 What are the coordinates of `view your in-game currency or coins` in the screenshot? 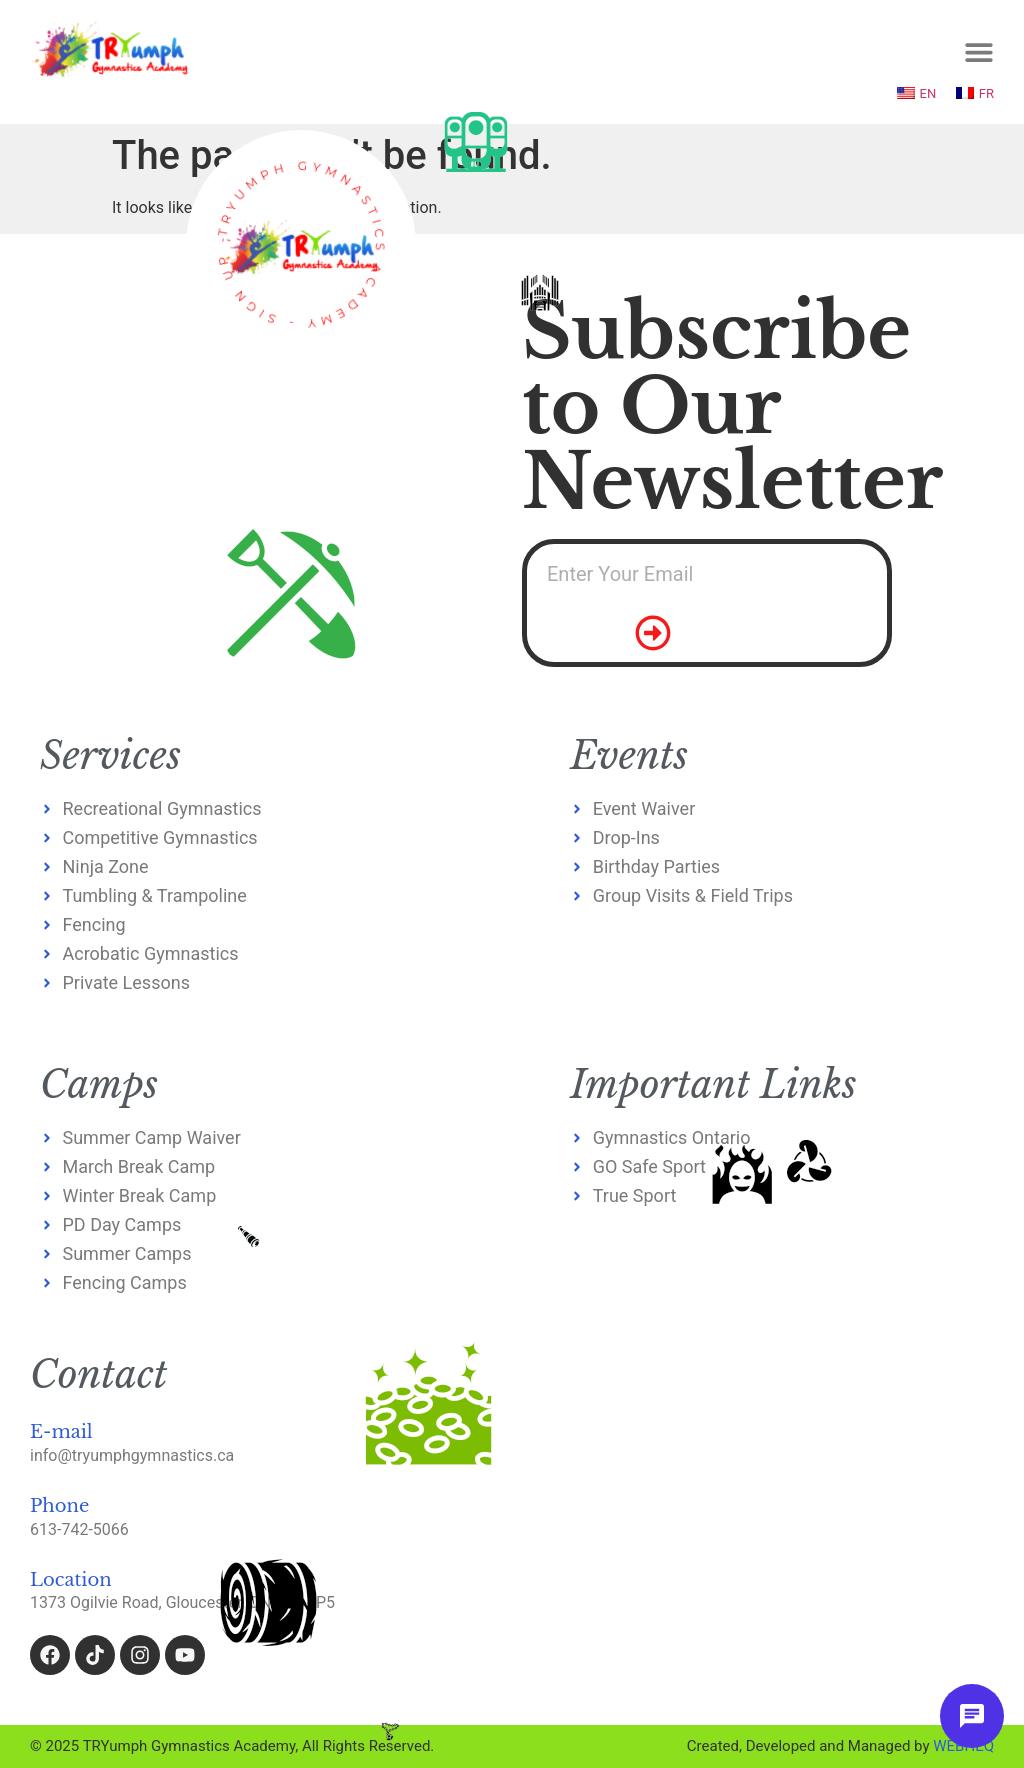 It's located at (428, 1403).